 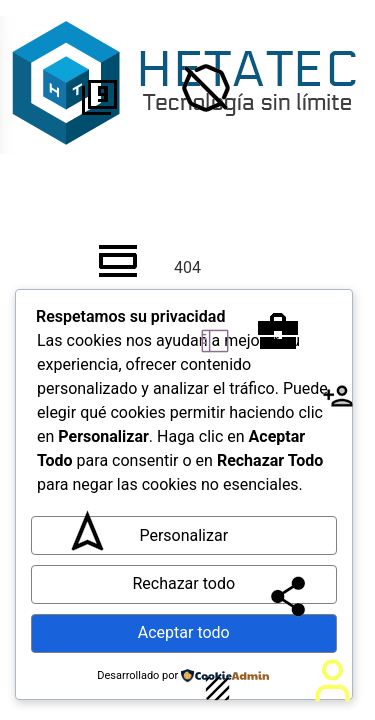 What do you see at coordinates (338, 396) in the screenshot?
I see `add a new contact` at bounding box center [338, 396].